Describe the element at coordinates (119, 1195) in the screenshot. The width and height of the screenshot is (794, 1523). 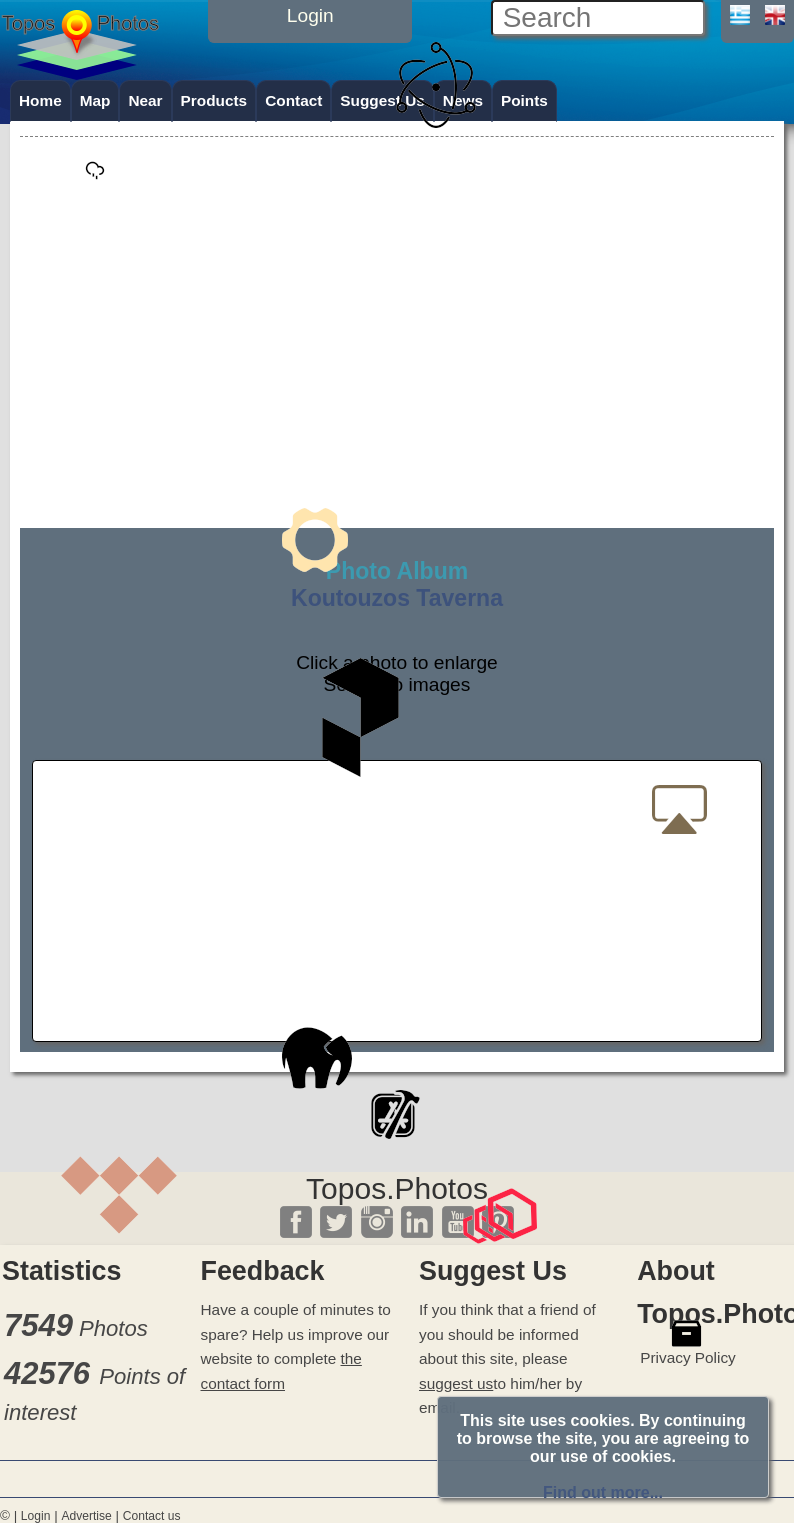
I see `open tidal music streaming app` at that location.